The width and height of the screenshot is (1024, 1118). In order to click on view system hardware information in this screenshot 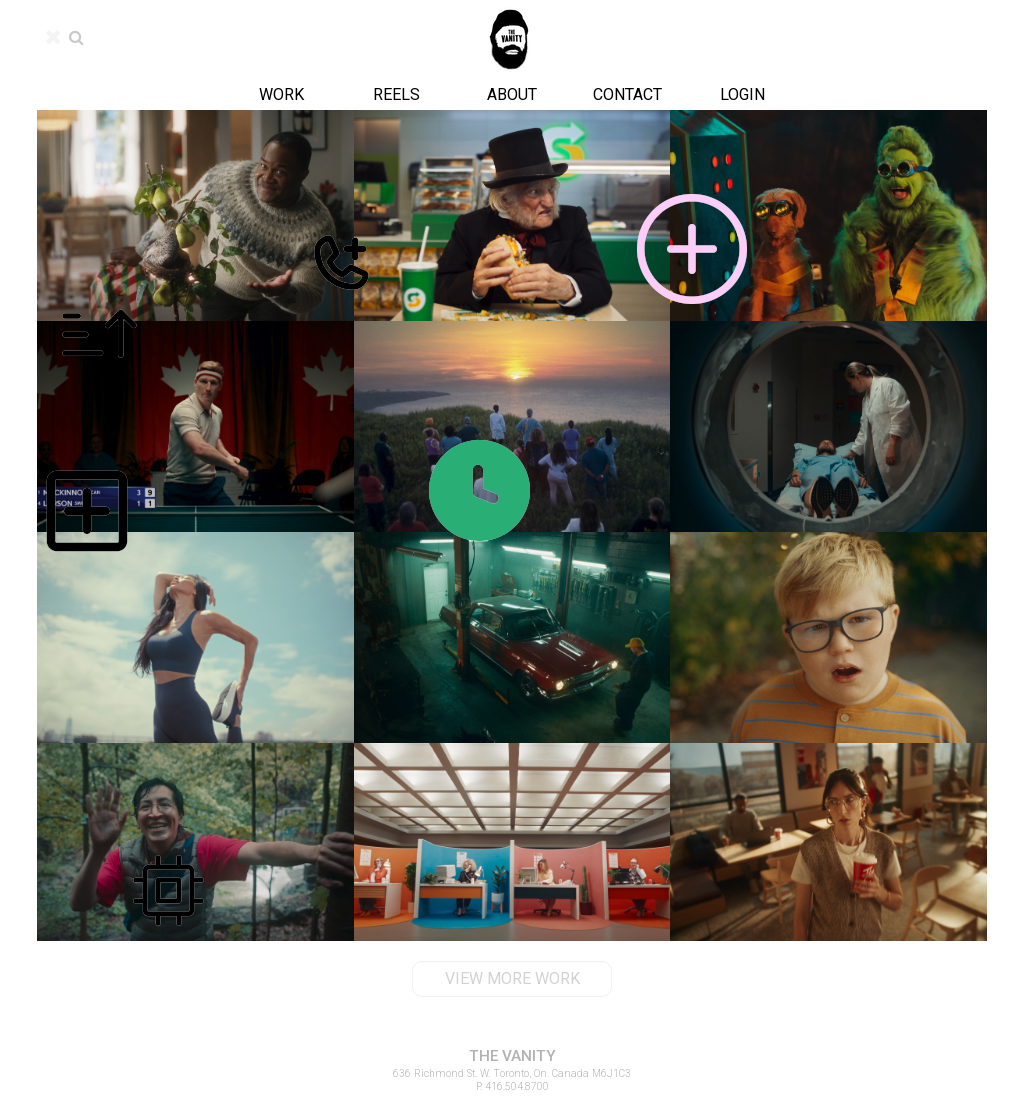, I will do `click(168, 890)`.